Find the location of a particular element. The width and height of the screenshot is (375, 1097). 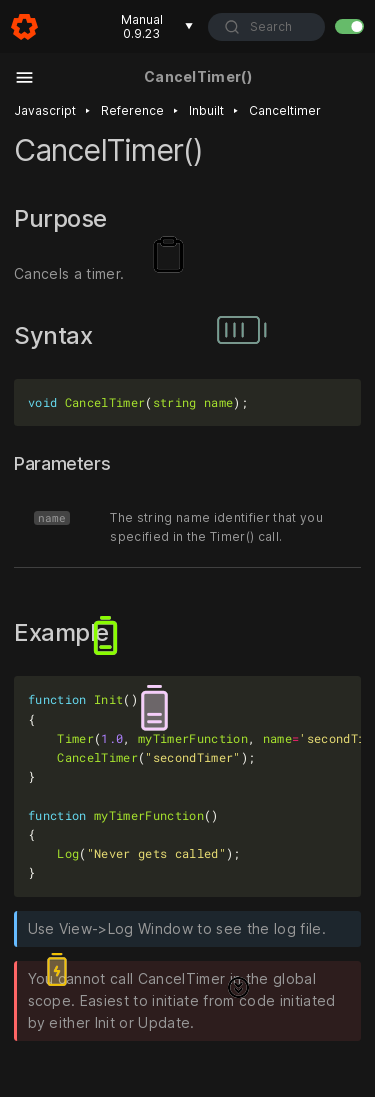

indicates medium battery level is located at coordinates (154, 708).